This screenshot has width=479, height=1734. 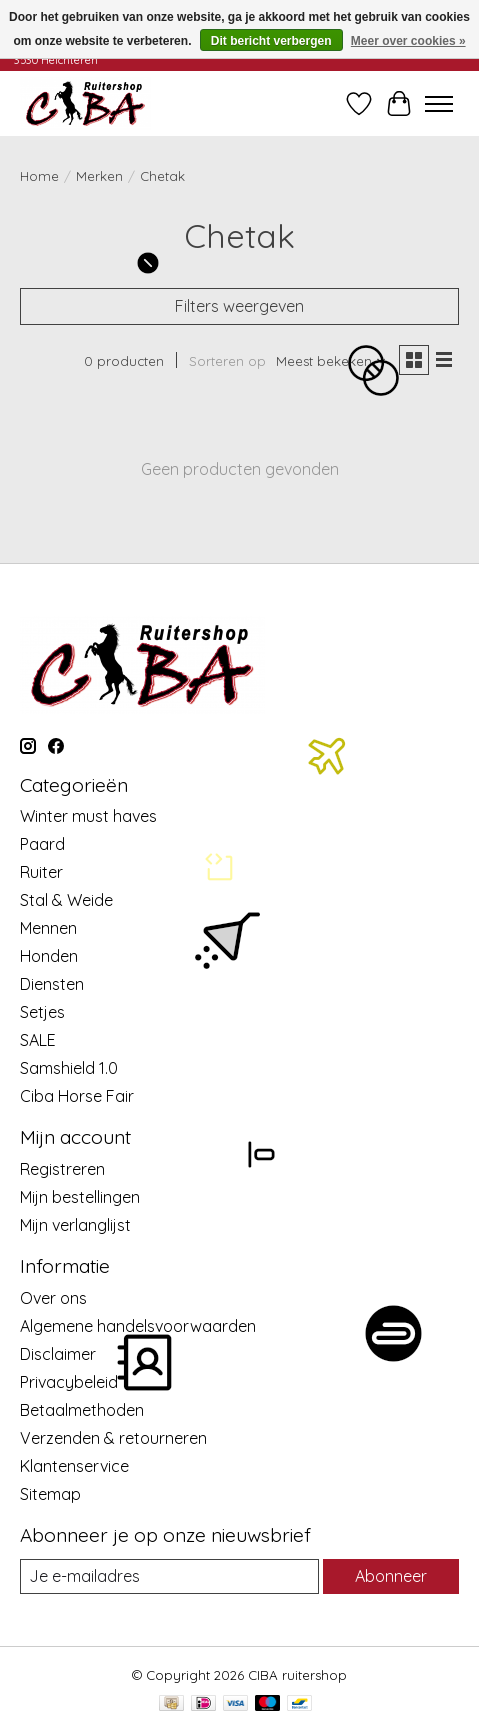 I want to click on intersect or merge two shapes, so click(x=373, y=370).